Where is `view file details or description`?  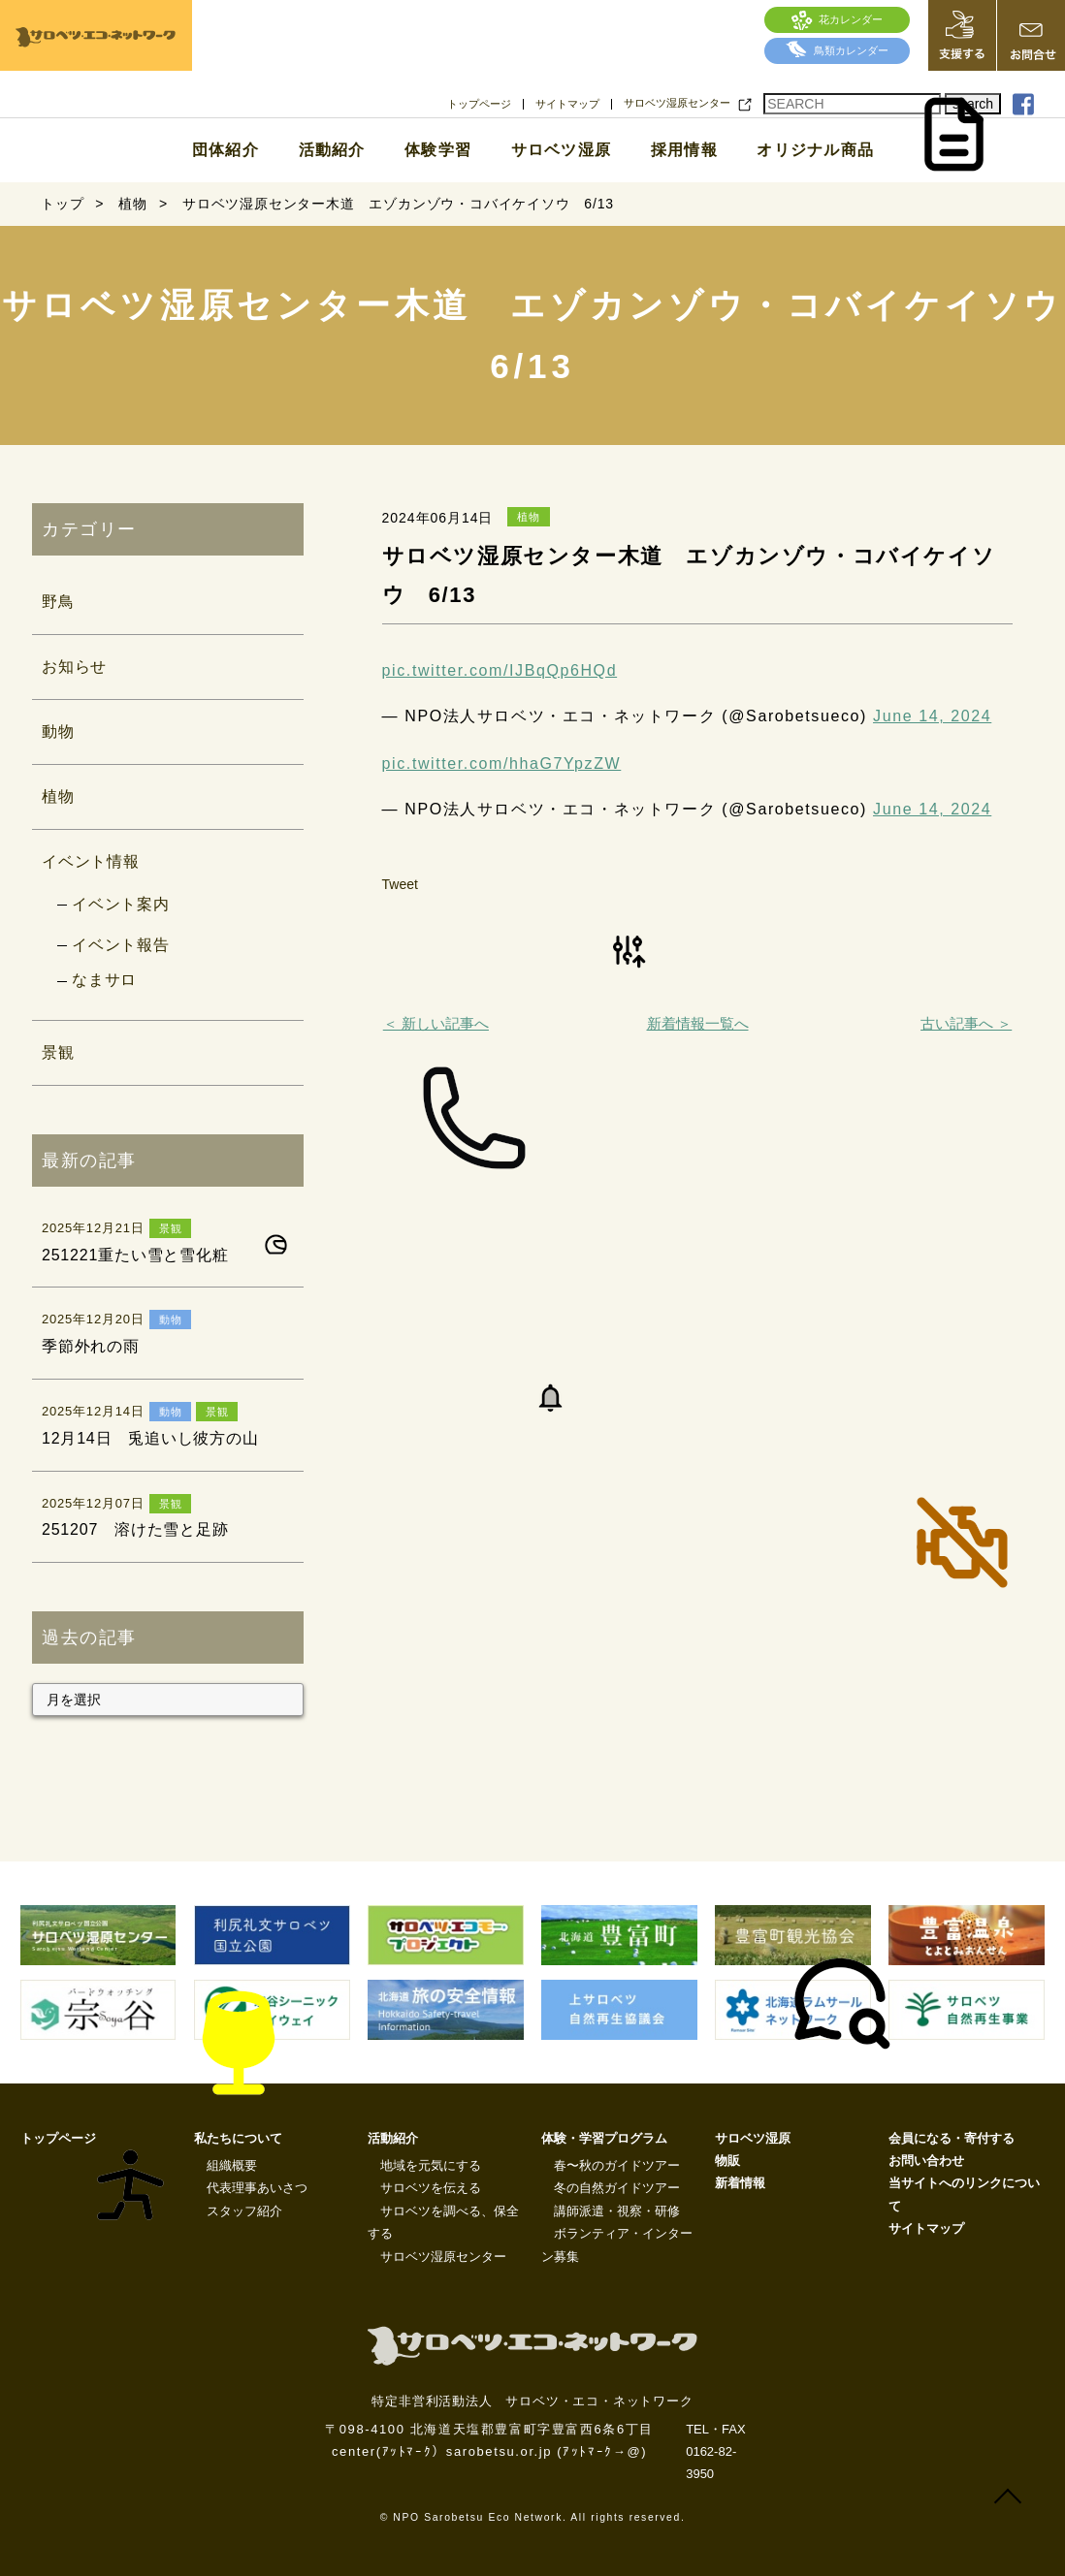 view file details or description is located at coordinates (953, 134).